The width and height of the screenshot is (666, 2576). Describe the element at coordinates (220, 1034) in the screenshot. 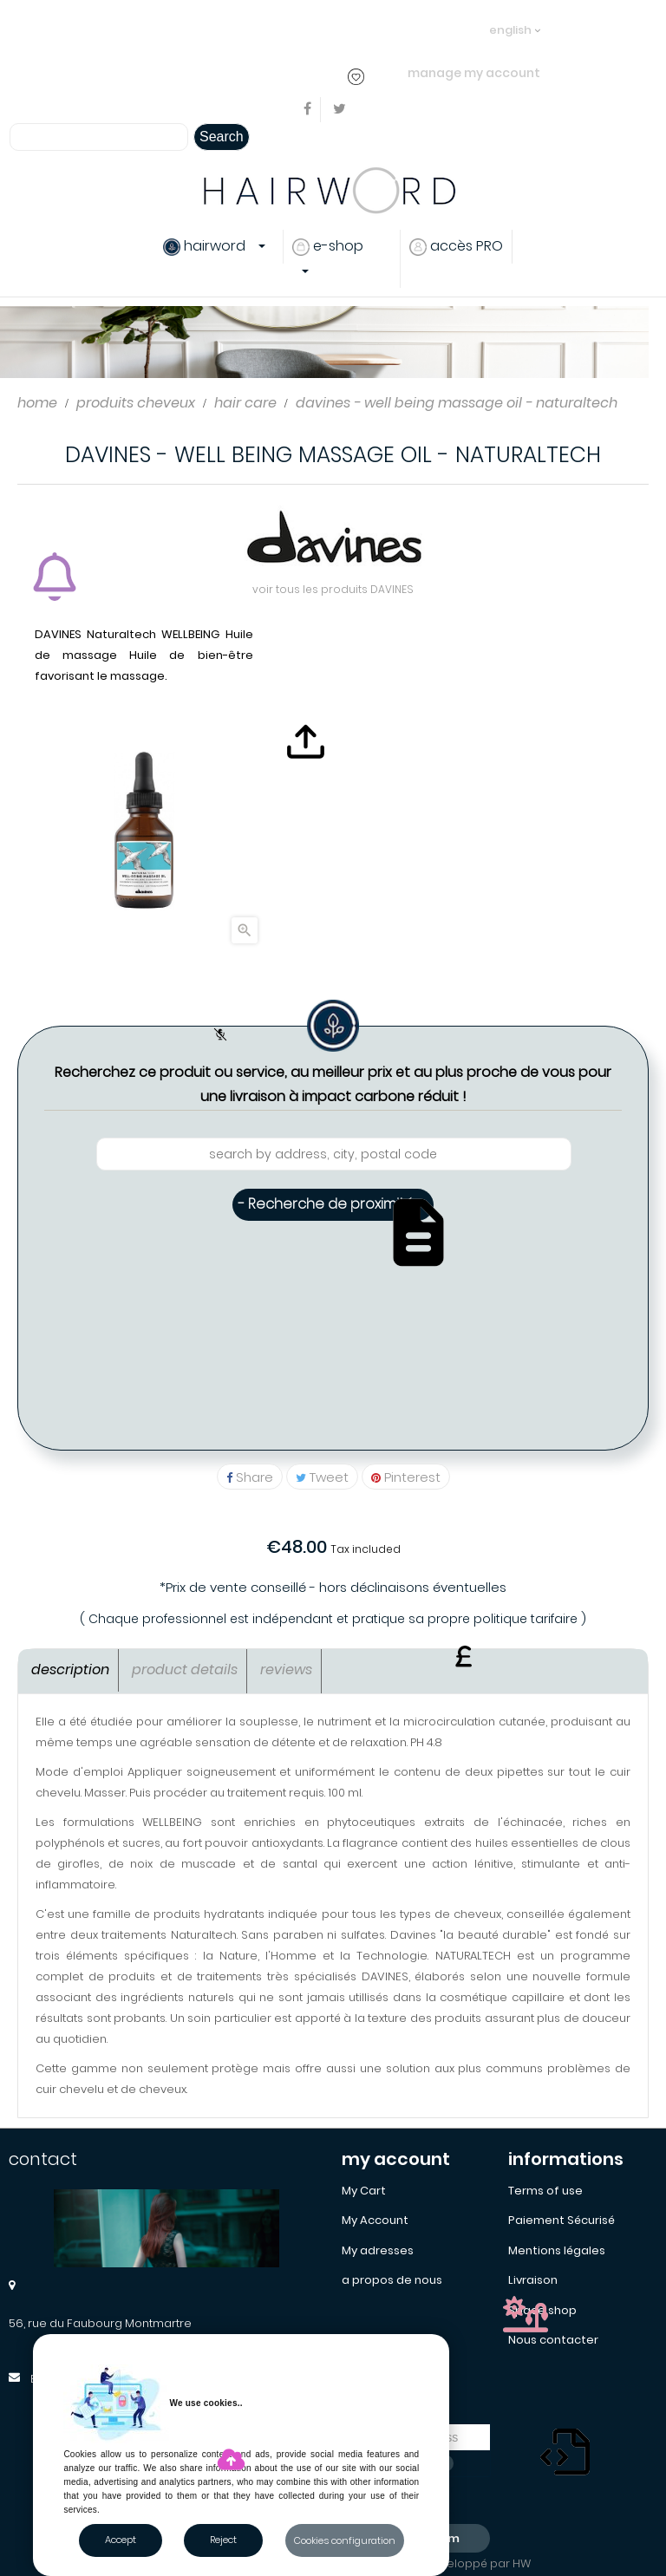

I see `mute microphone` at that location.